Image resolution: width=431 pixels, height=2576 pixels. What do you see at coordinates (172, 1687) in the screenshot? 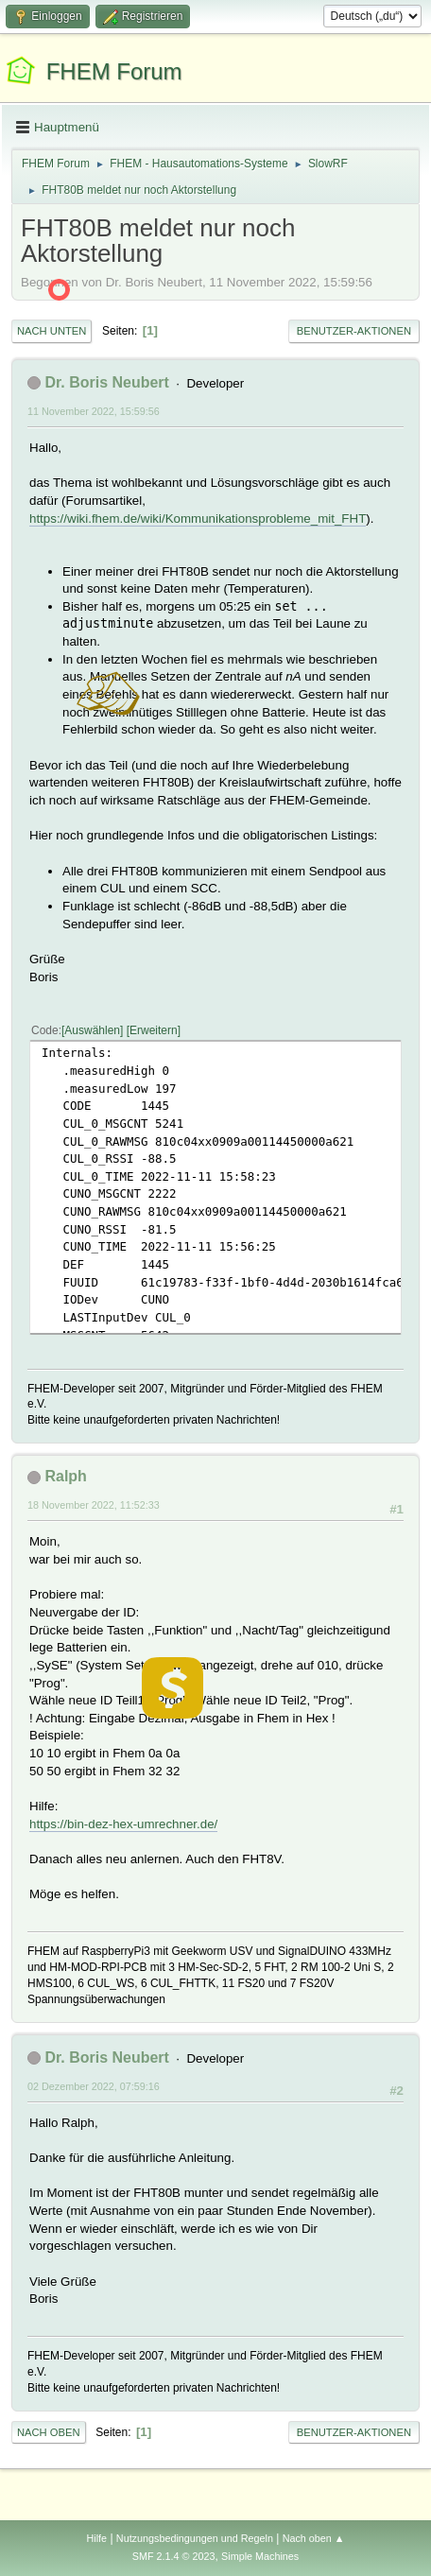
I see `open Cash App` at bounding box center [172, 1687].